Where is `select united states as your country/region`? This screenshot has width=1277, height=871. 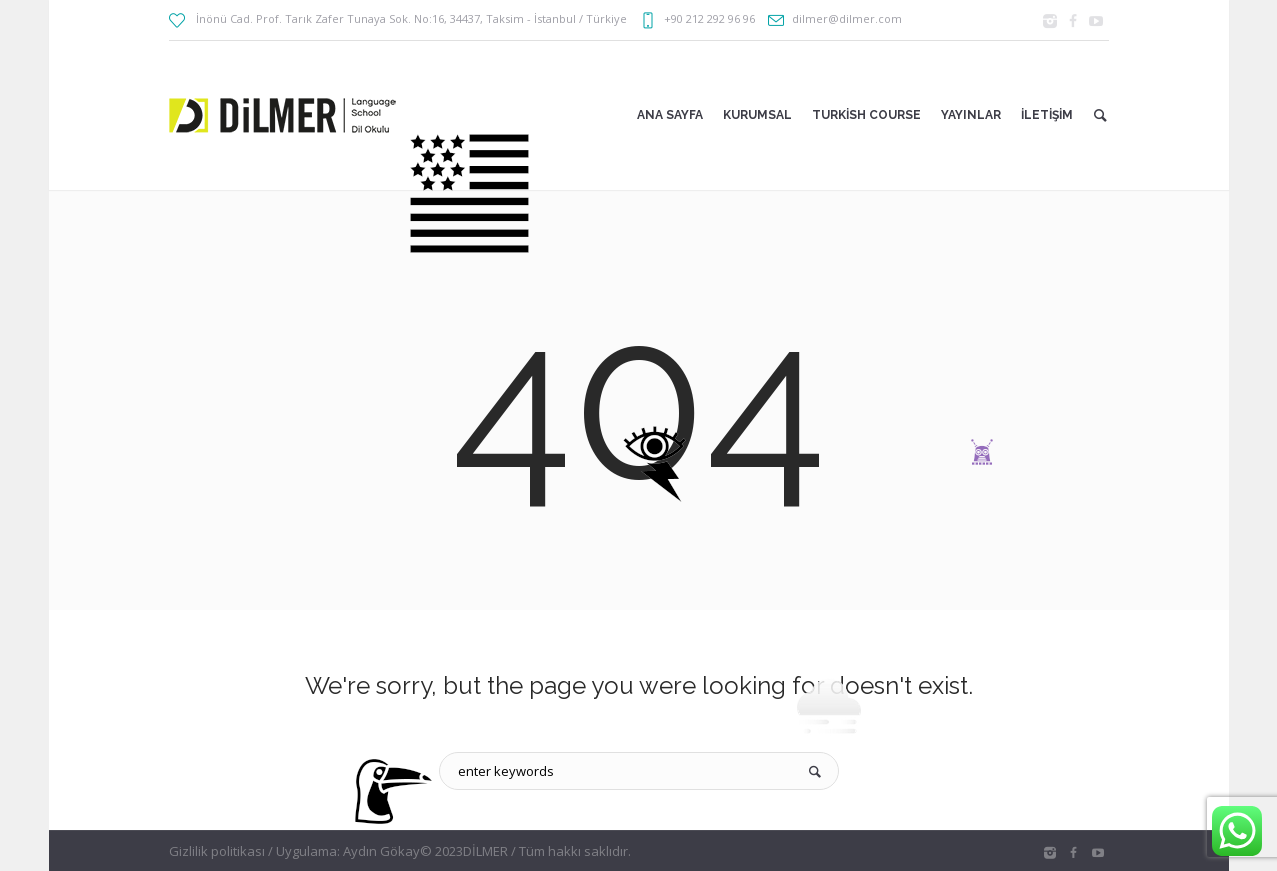
select united states as your country/region is located at coordinates (469, 193).